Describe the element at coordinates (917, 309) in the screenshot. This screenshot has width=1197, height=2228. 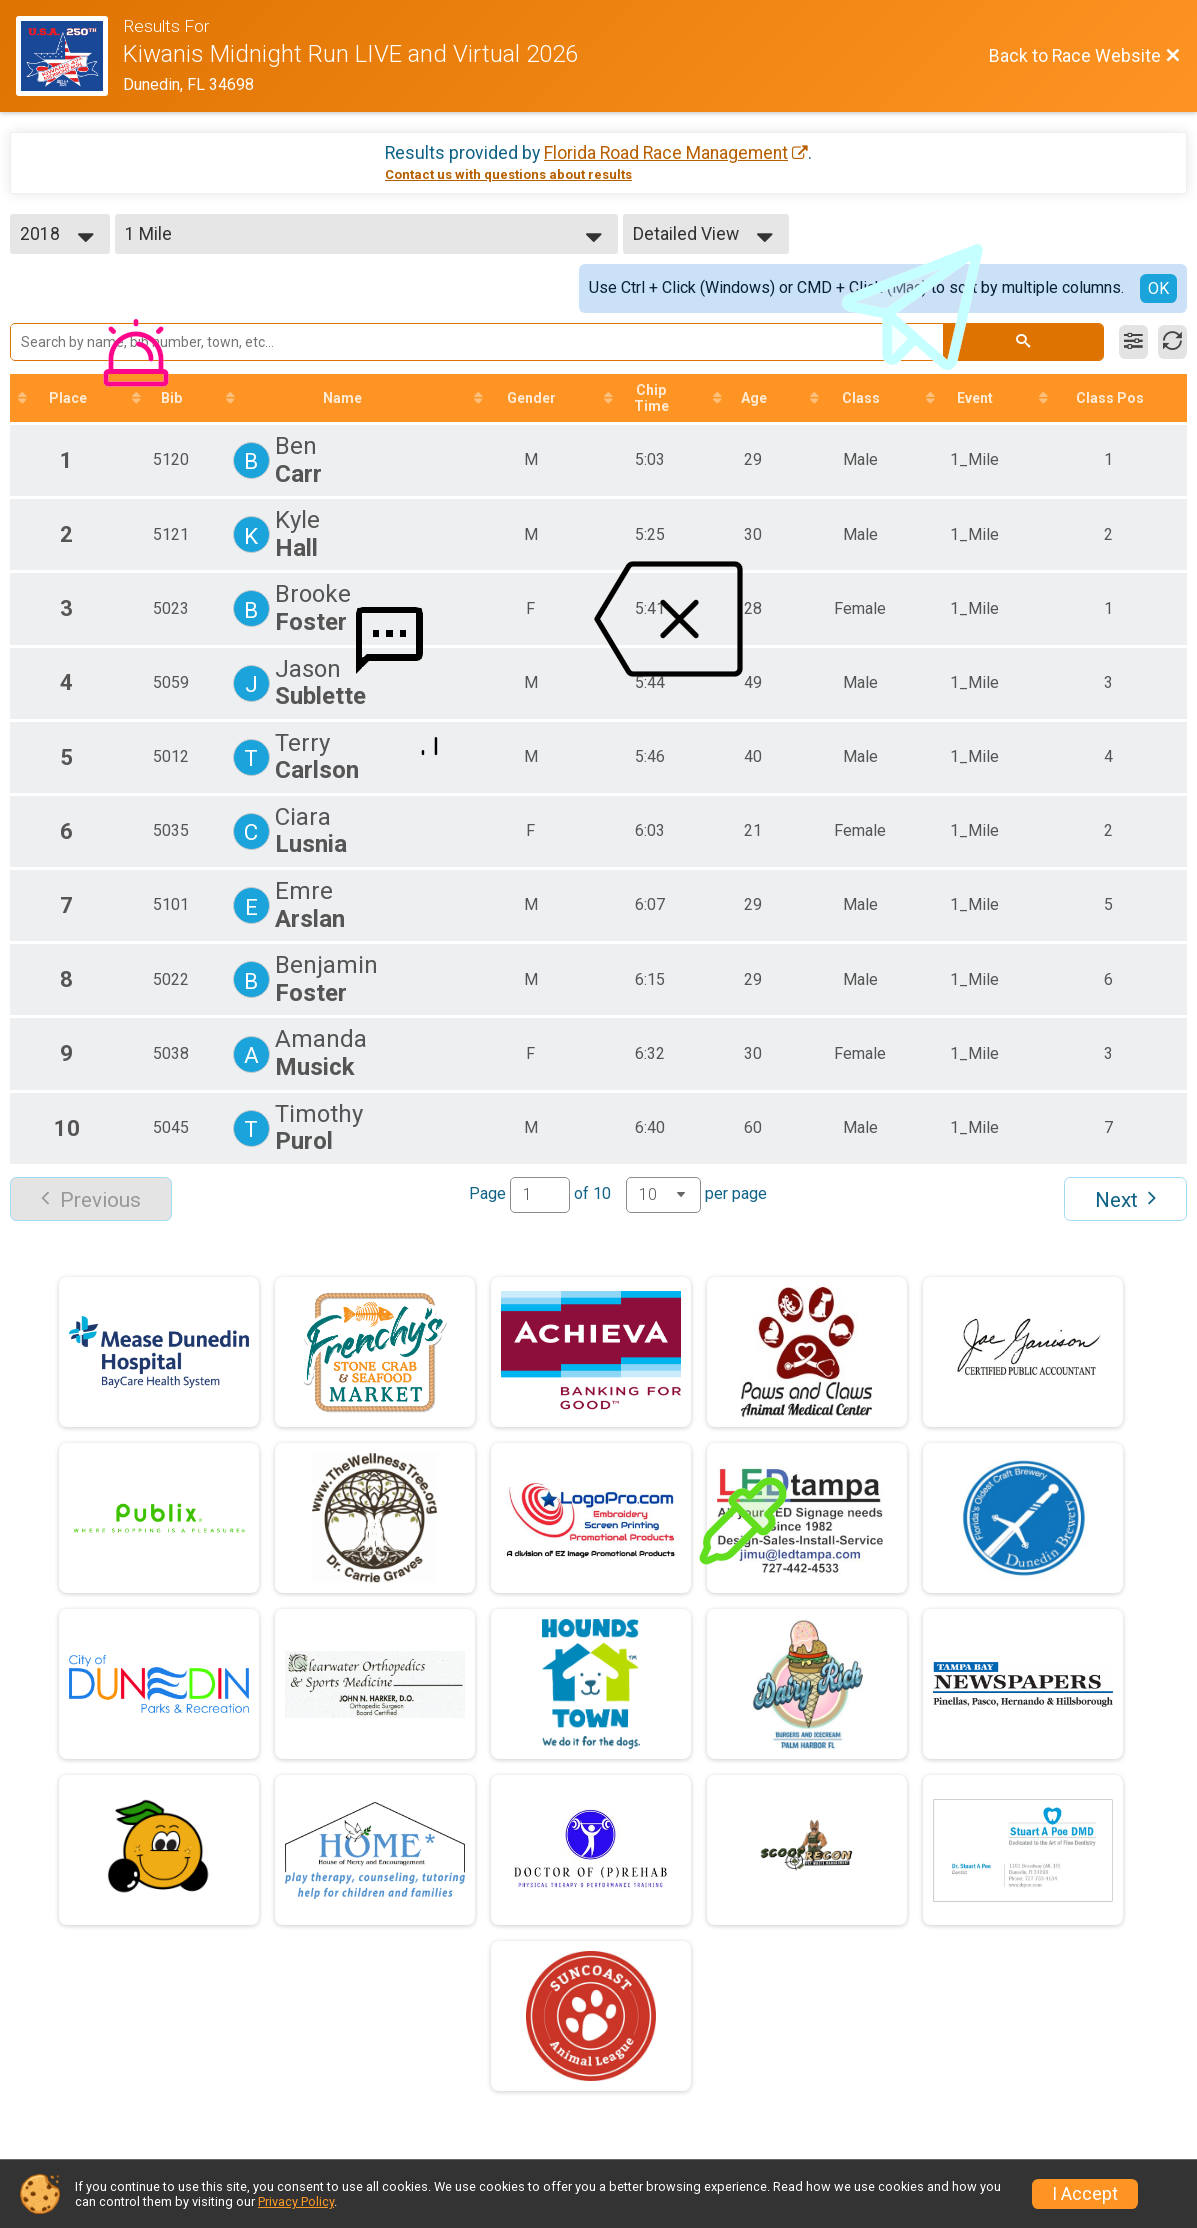
I see `open Telegram messaging app` at that location.